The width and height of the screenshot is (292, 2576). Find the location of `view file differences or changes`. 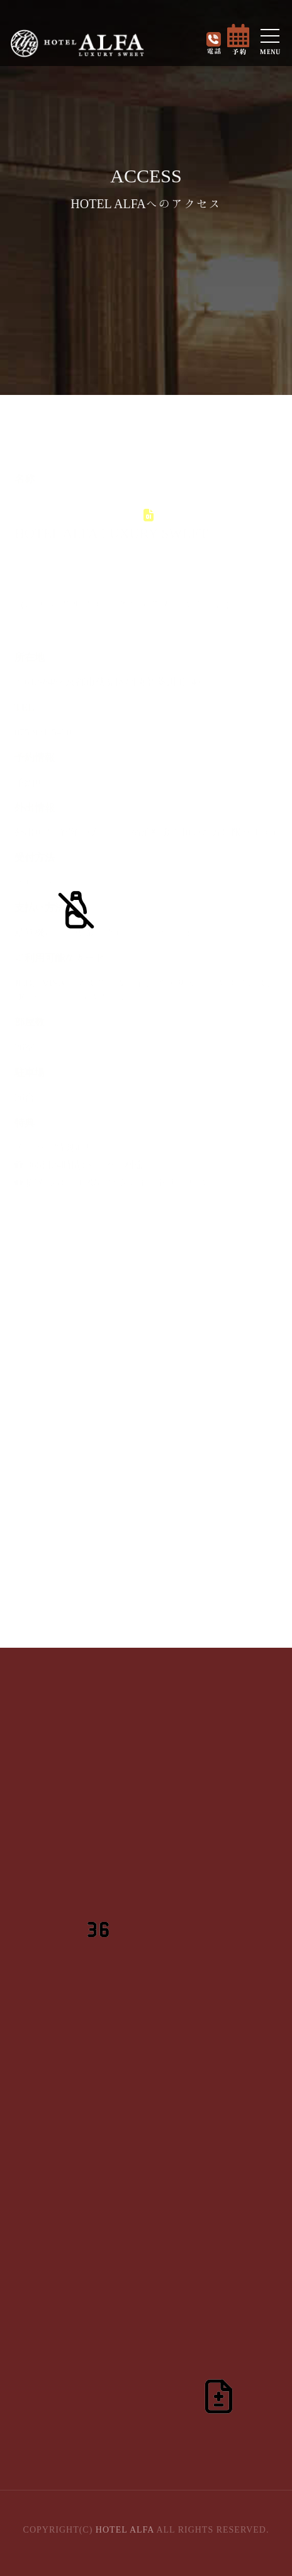

view file differences or changes is located at coordinates (218, 2396).